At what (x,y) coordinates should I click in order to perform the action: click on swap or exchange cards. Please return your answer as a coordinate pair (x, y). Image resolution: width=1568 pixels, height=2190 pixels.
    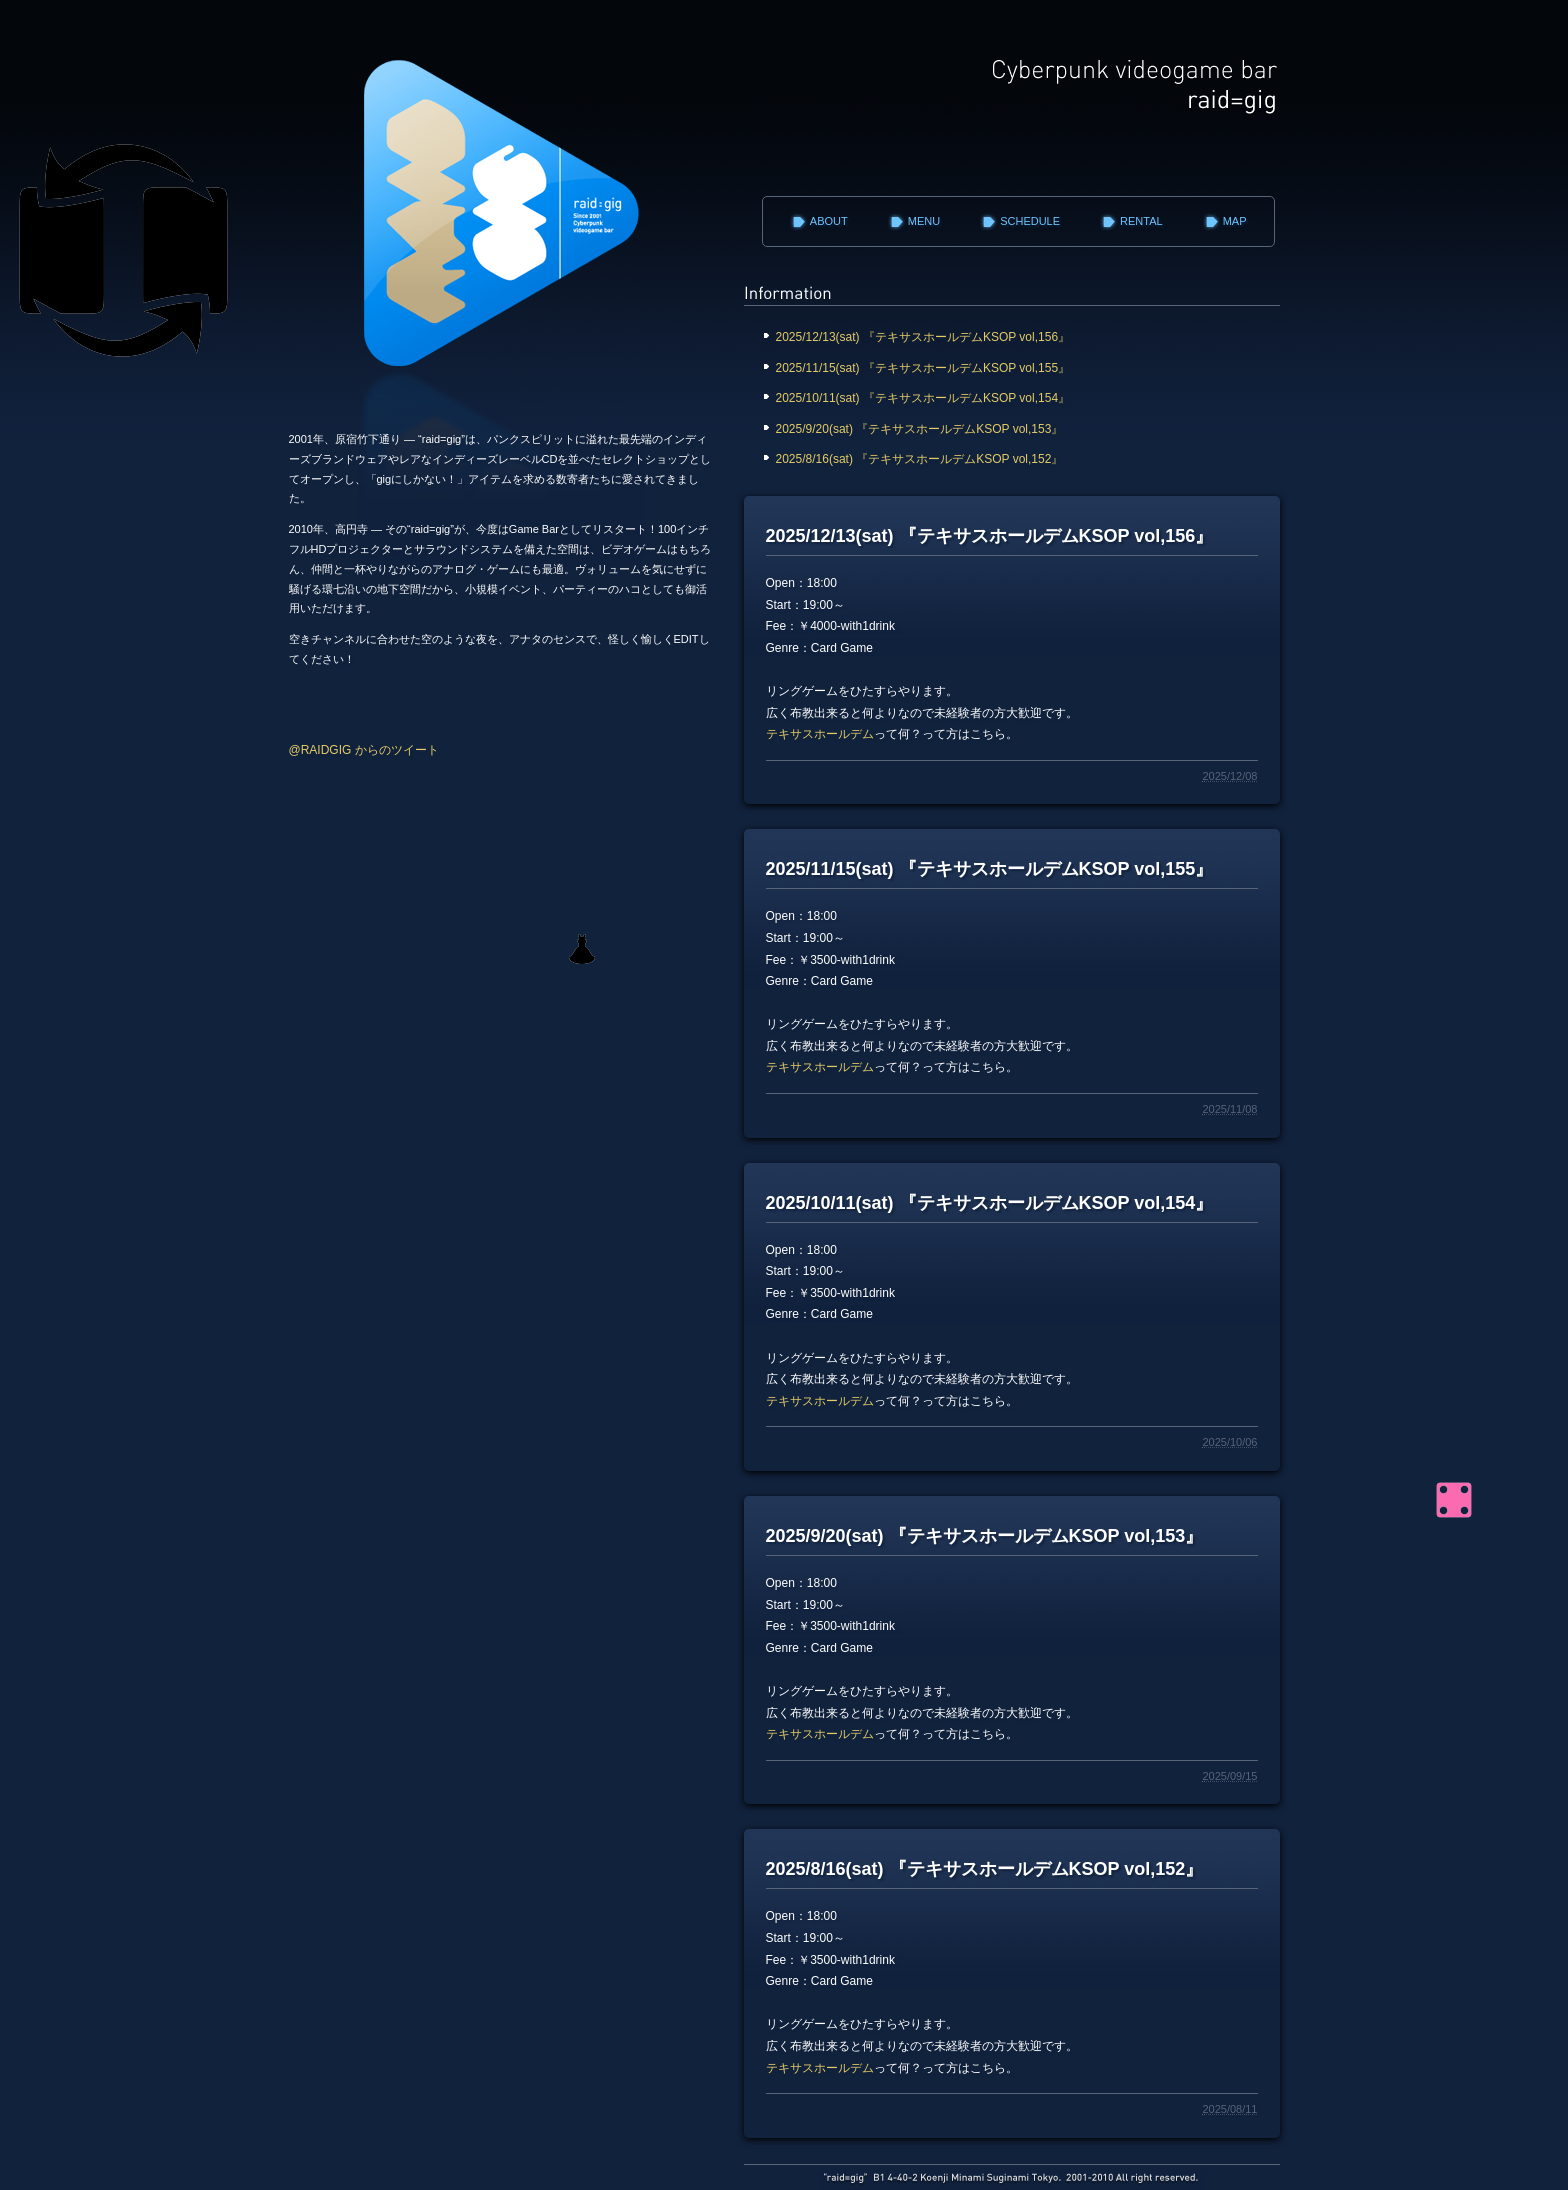
    Looking at the image, I should click on (123, 250).